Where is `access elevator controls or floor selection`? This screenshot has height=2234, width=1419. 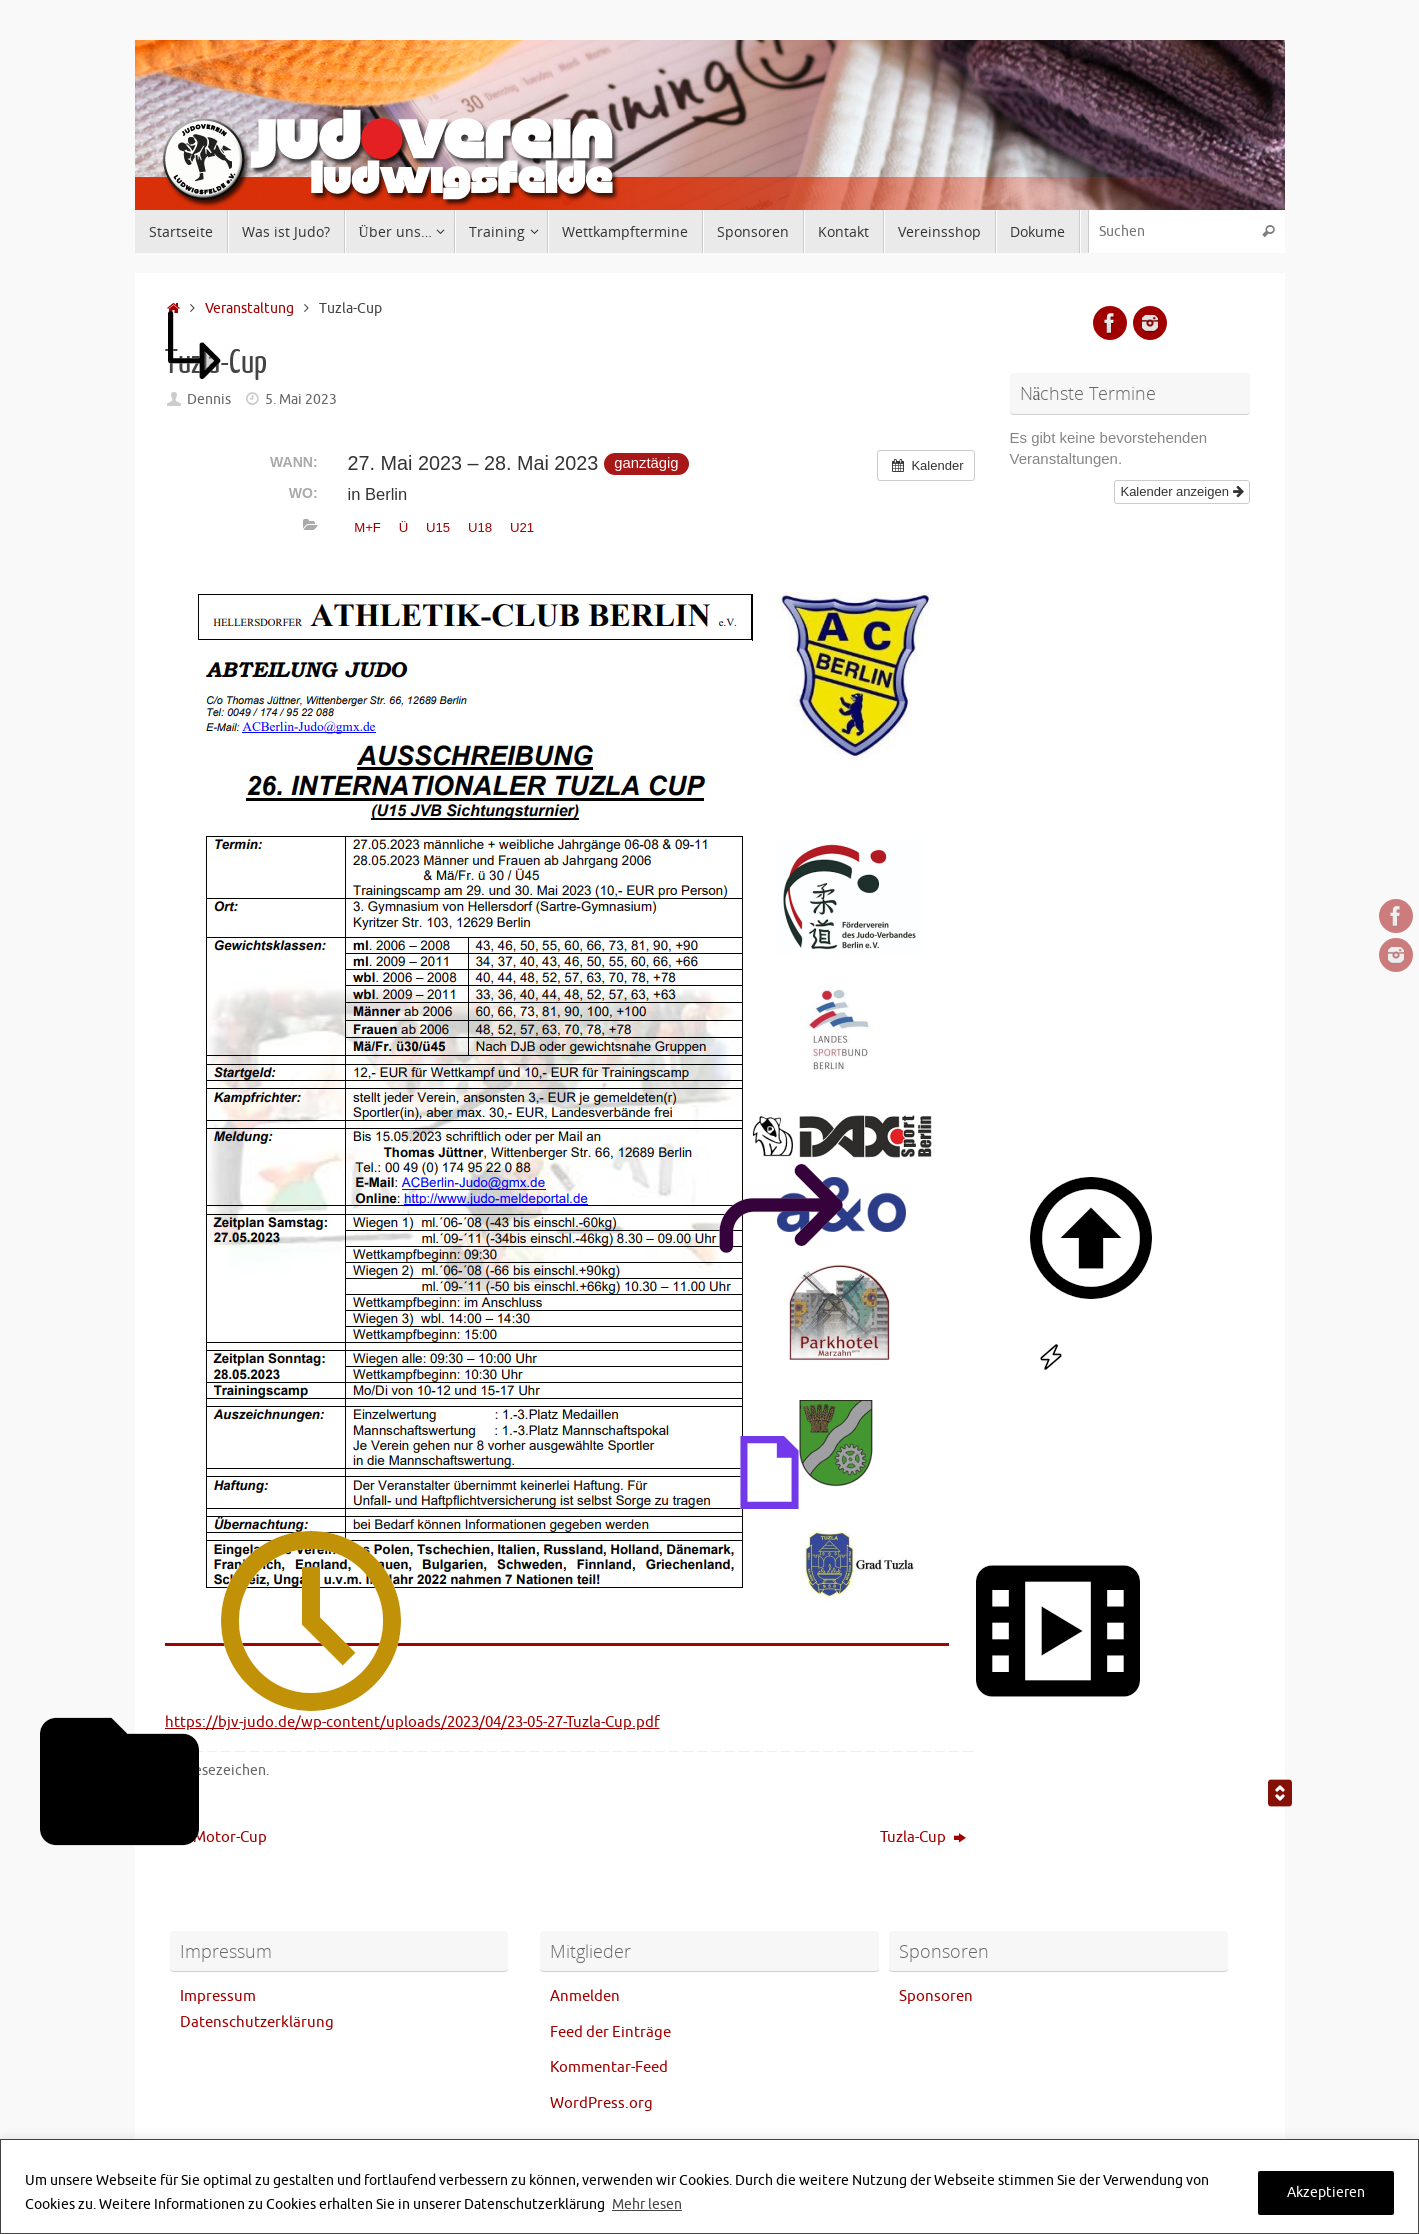
access elevator controls or floor selection is located at coordinates (1280, 1793).